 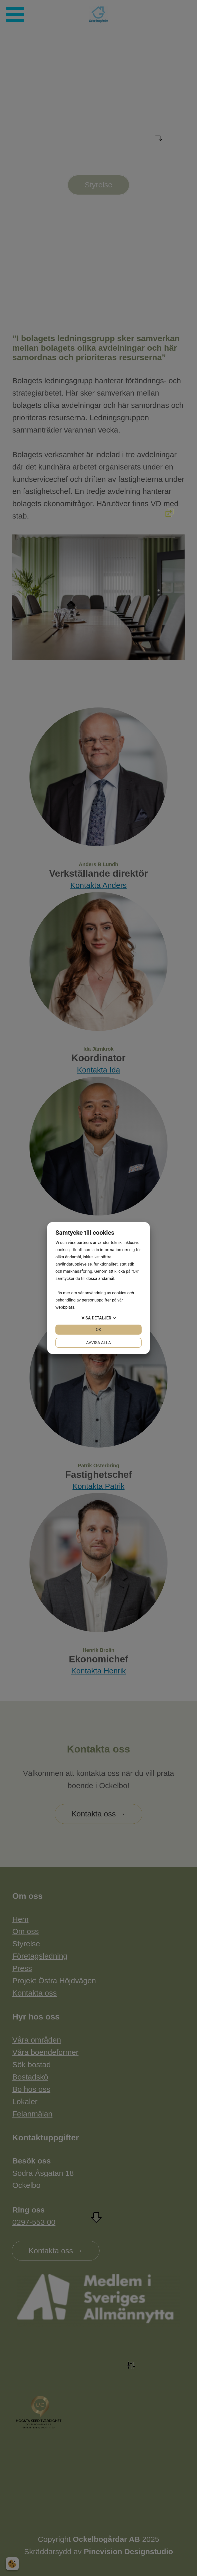 What do you see at coordinates (96, 2217) in the screenshot?
I see `download file or content` at bounding box center [96, 2217].